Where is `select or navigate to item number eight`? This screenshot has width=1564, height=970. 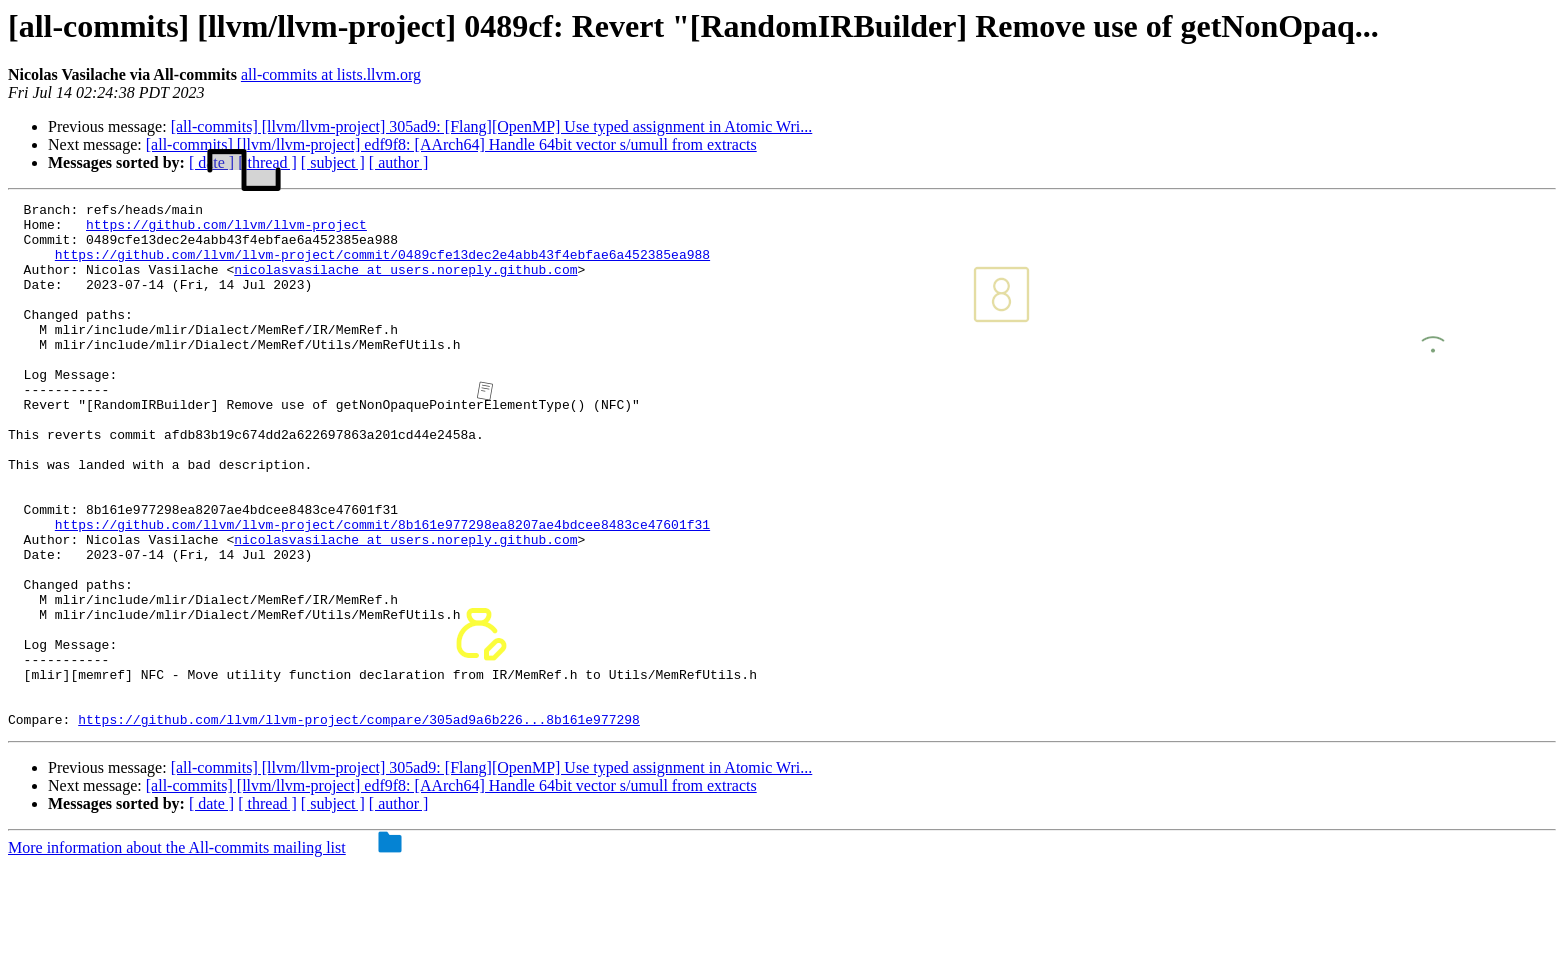 select or navigate to item number eight is located at coordinates (1001, 294).